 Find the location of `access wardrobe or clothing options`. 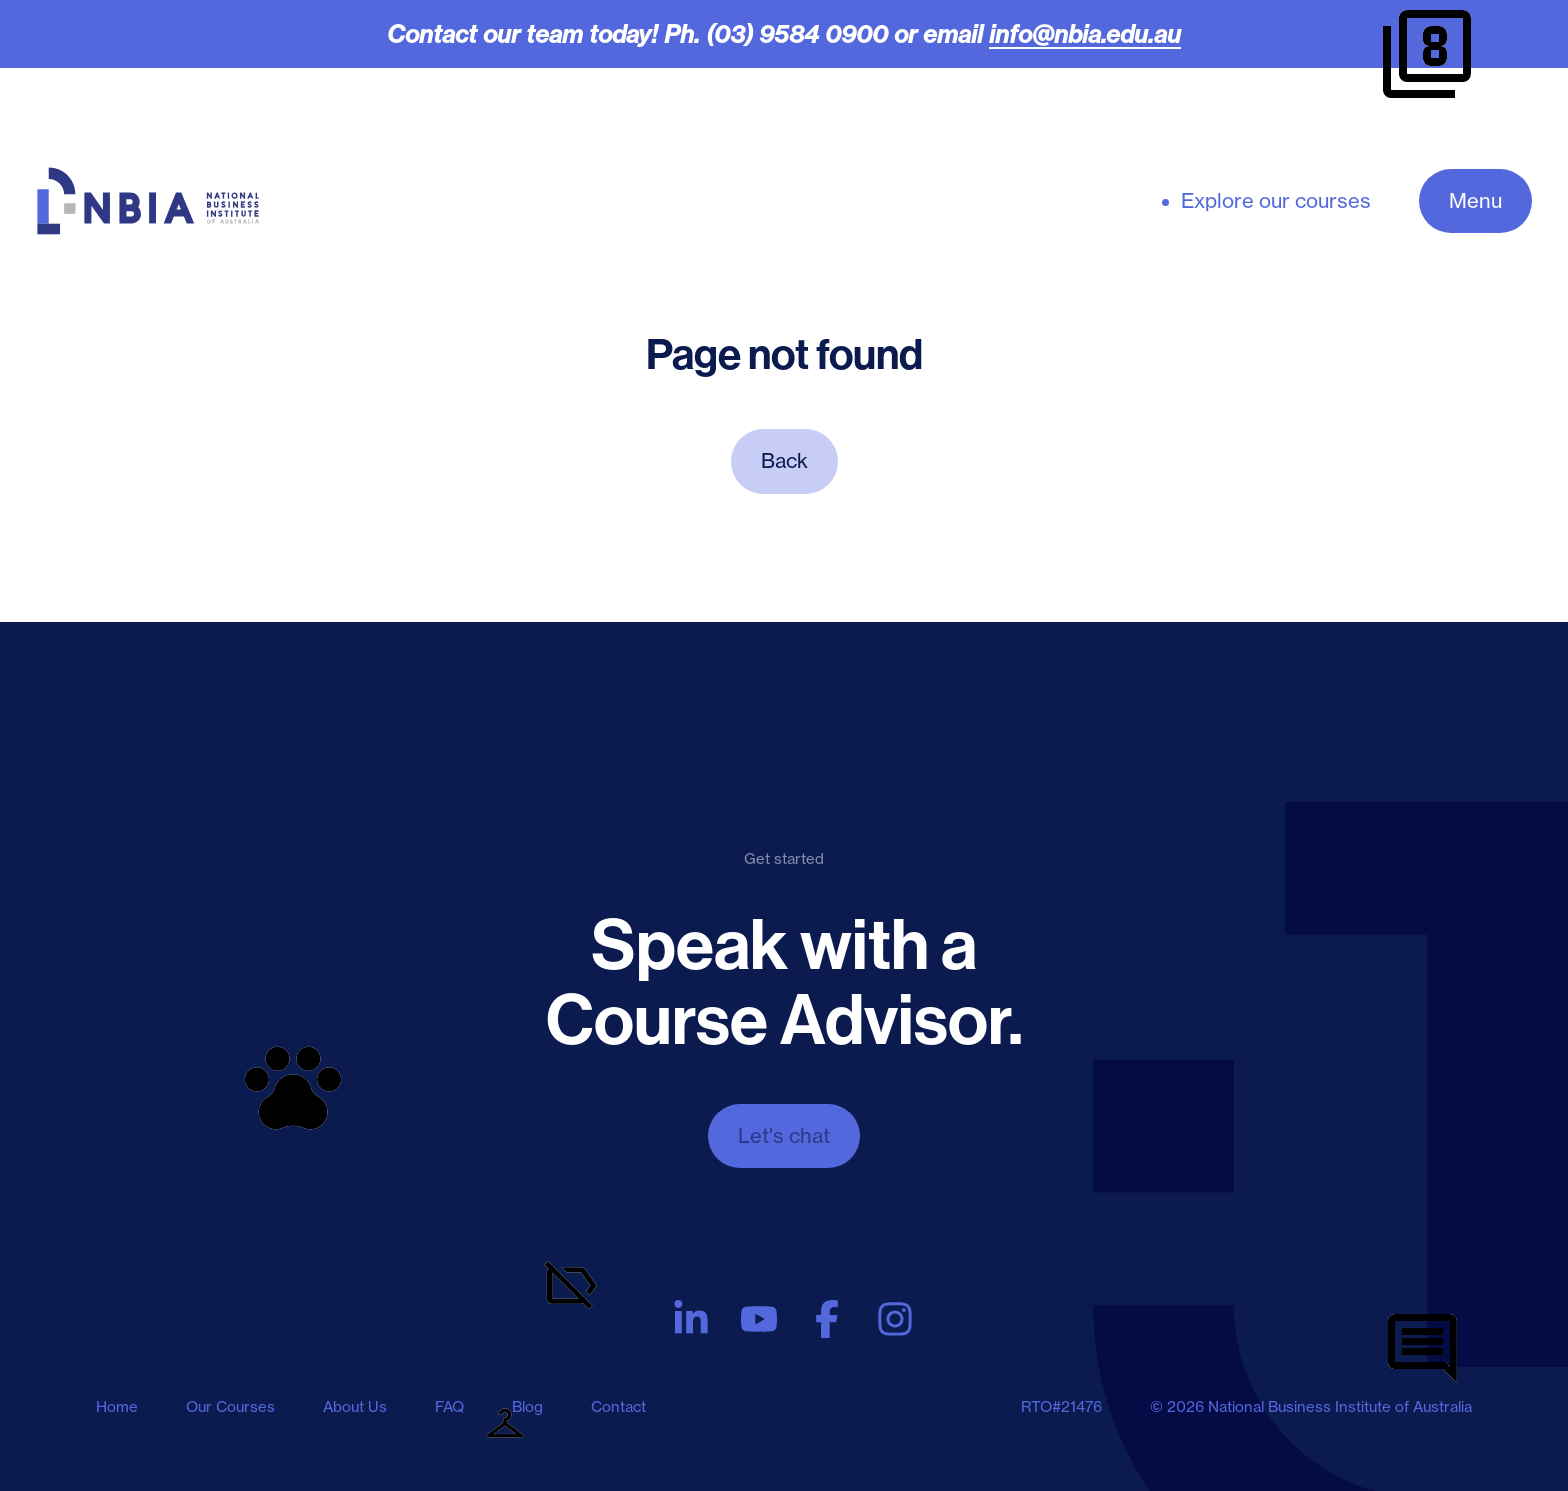

access wardrobe or clothing options is located at coordinates (505, 1423).